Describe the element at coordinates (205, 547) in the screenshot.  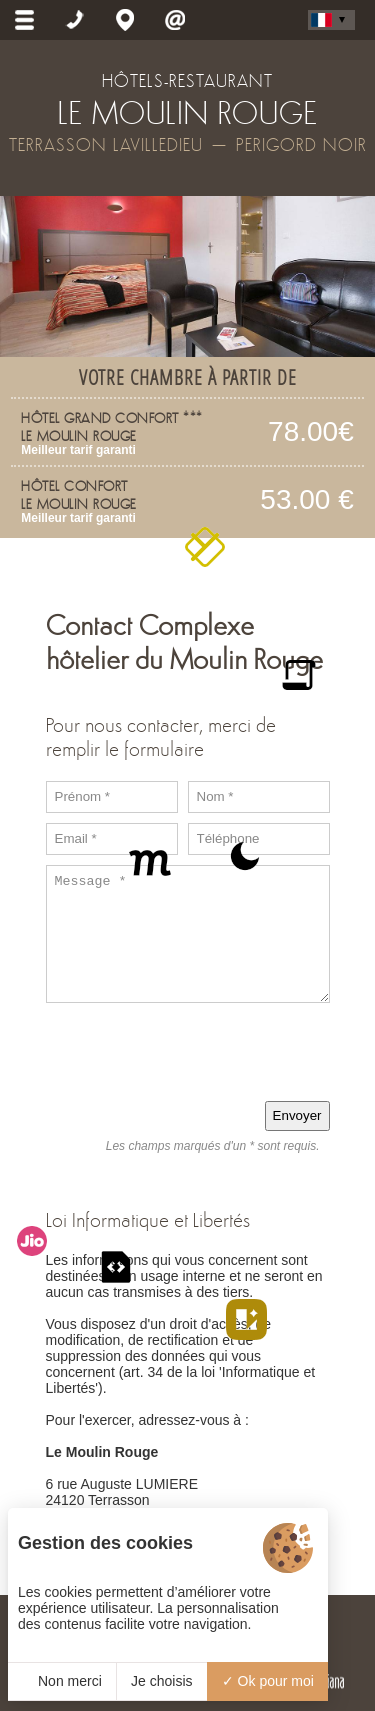
I see `open yabai tiling window manager` at that location.